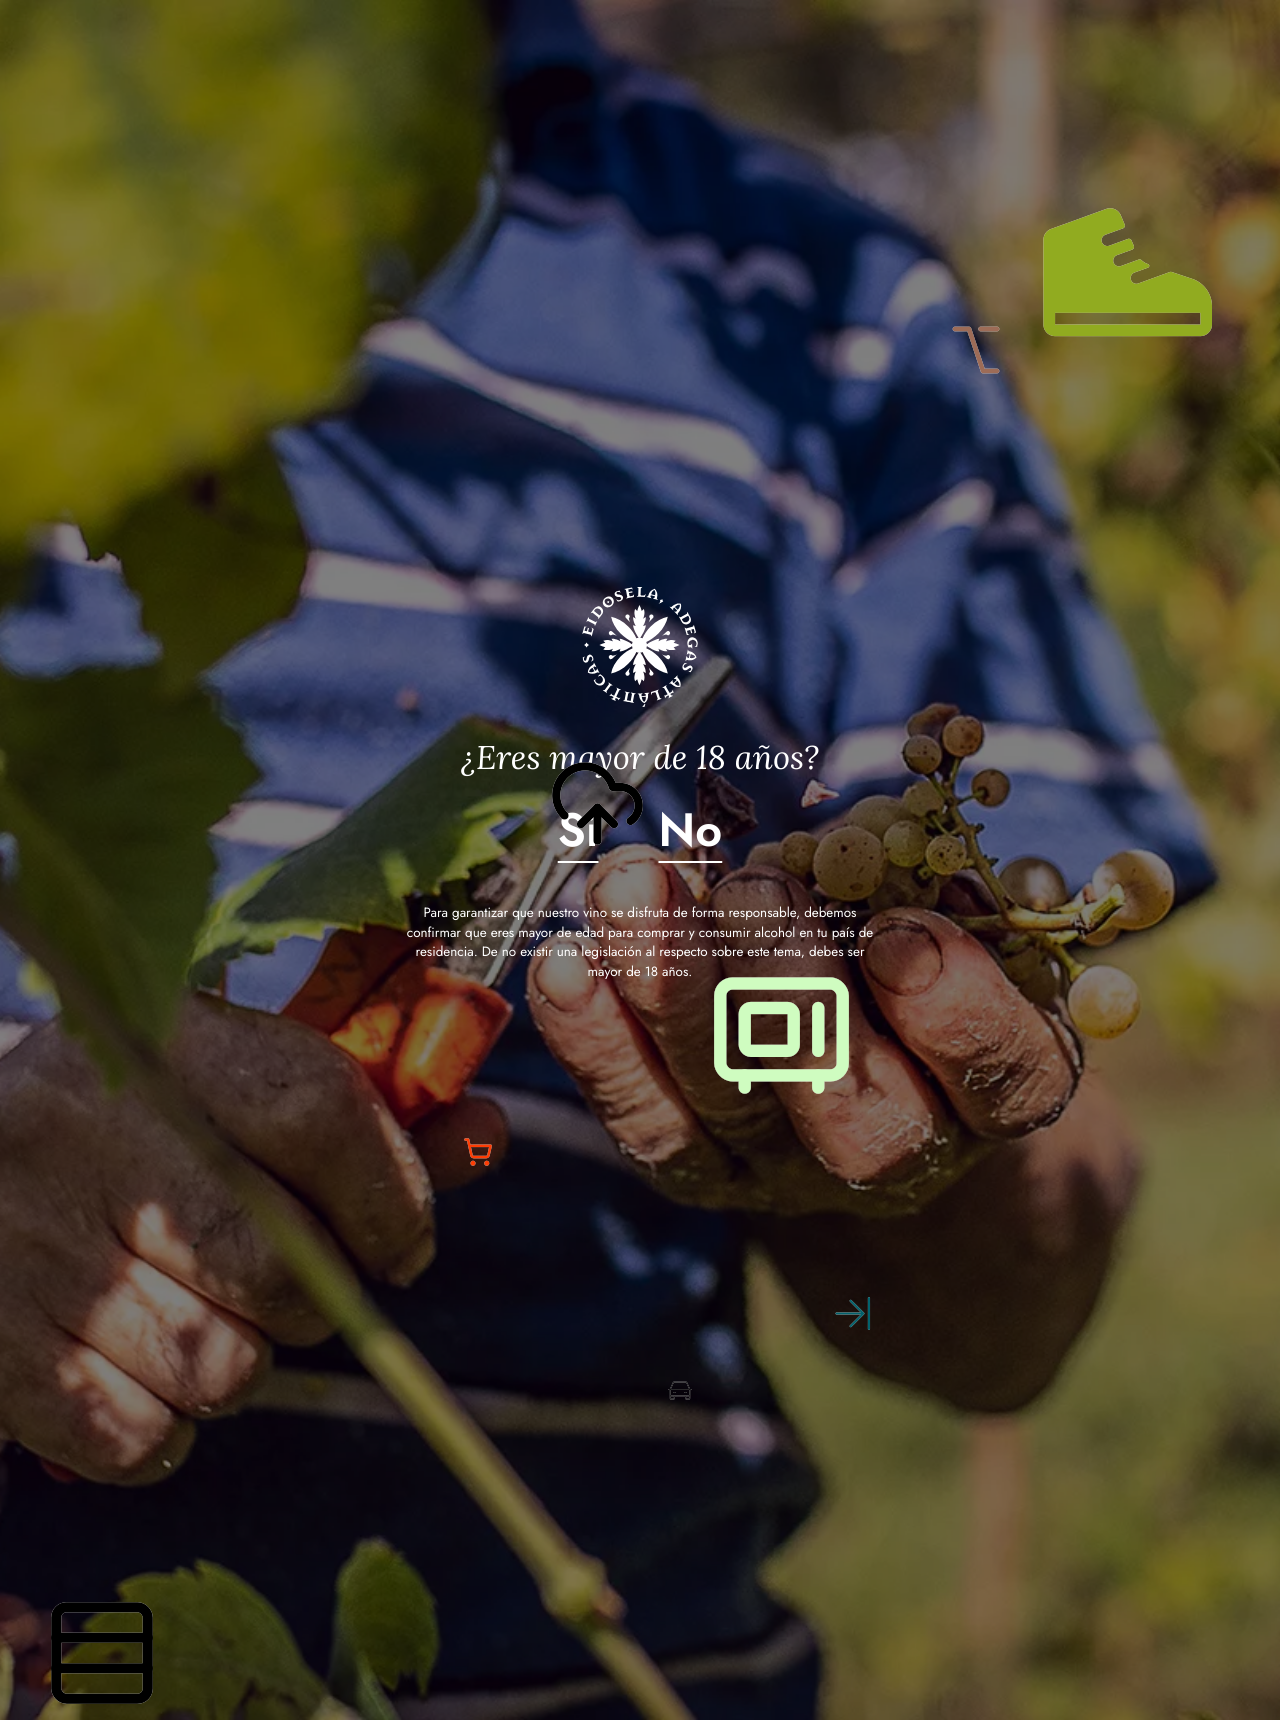 This screenshot has height=1720, width=1280. I want to click on access vehicle or car-related features, so click(680, 1391).